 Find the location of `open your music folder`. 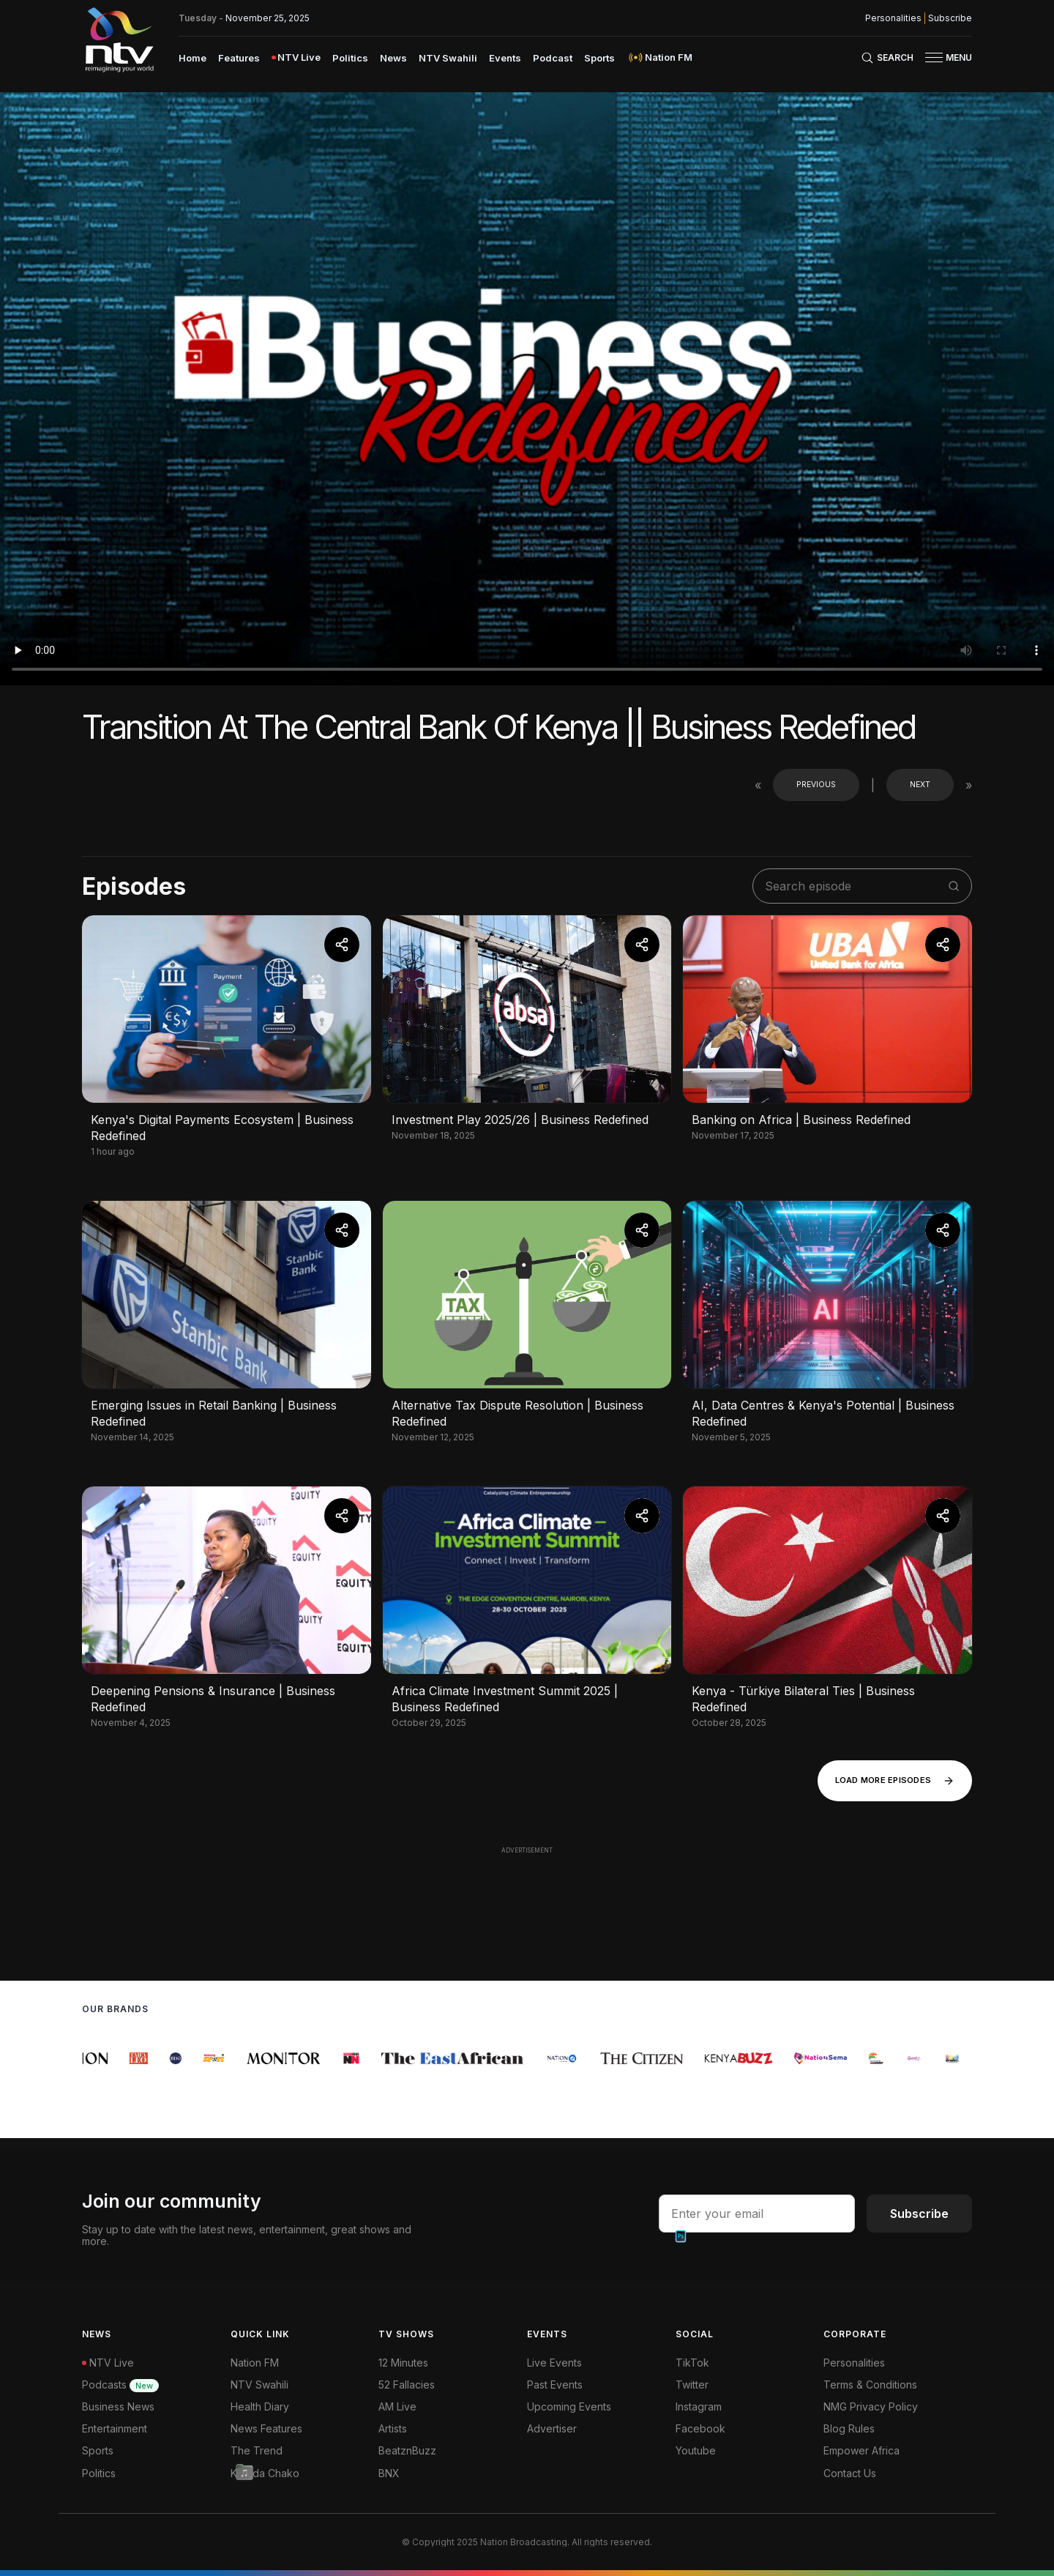

open your music folder is located at coordinates (244, 2472).